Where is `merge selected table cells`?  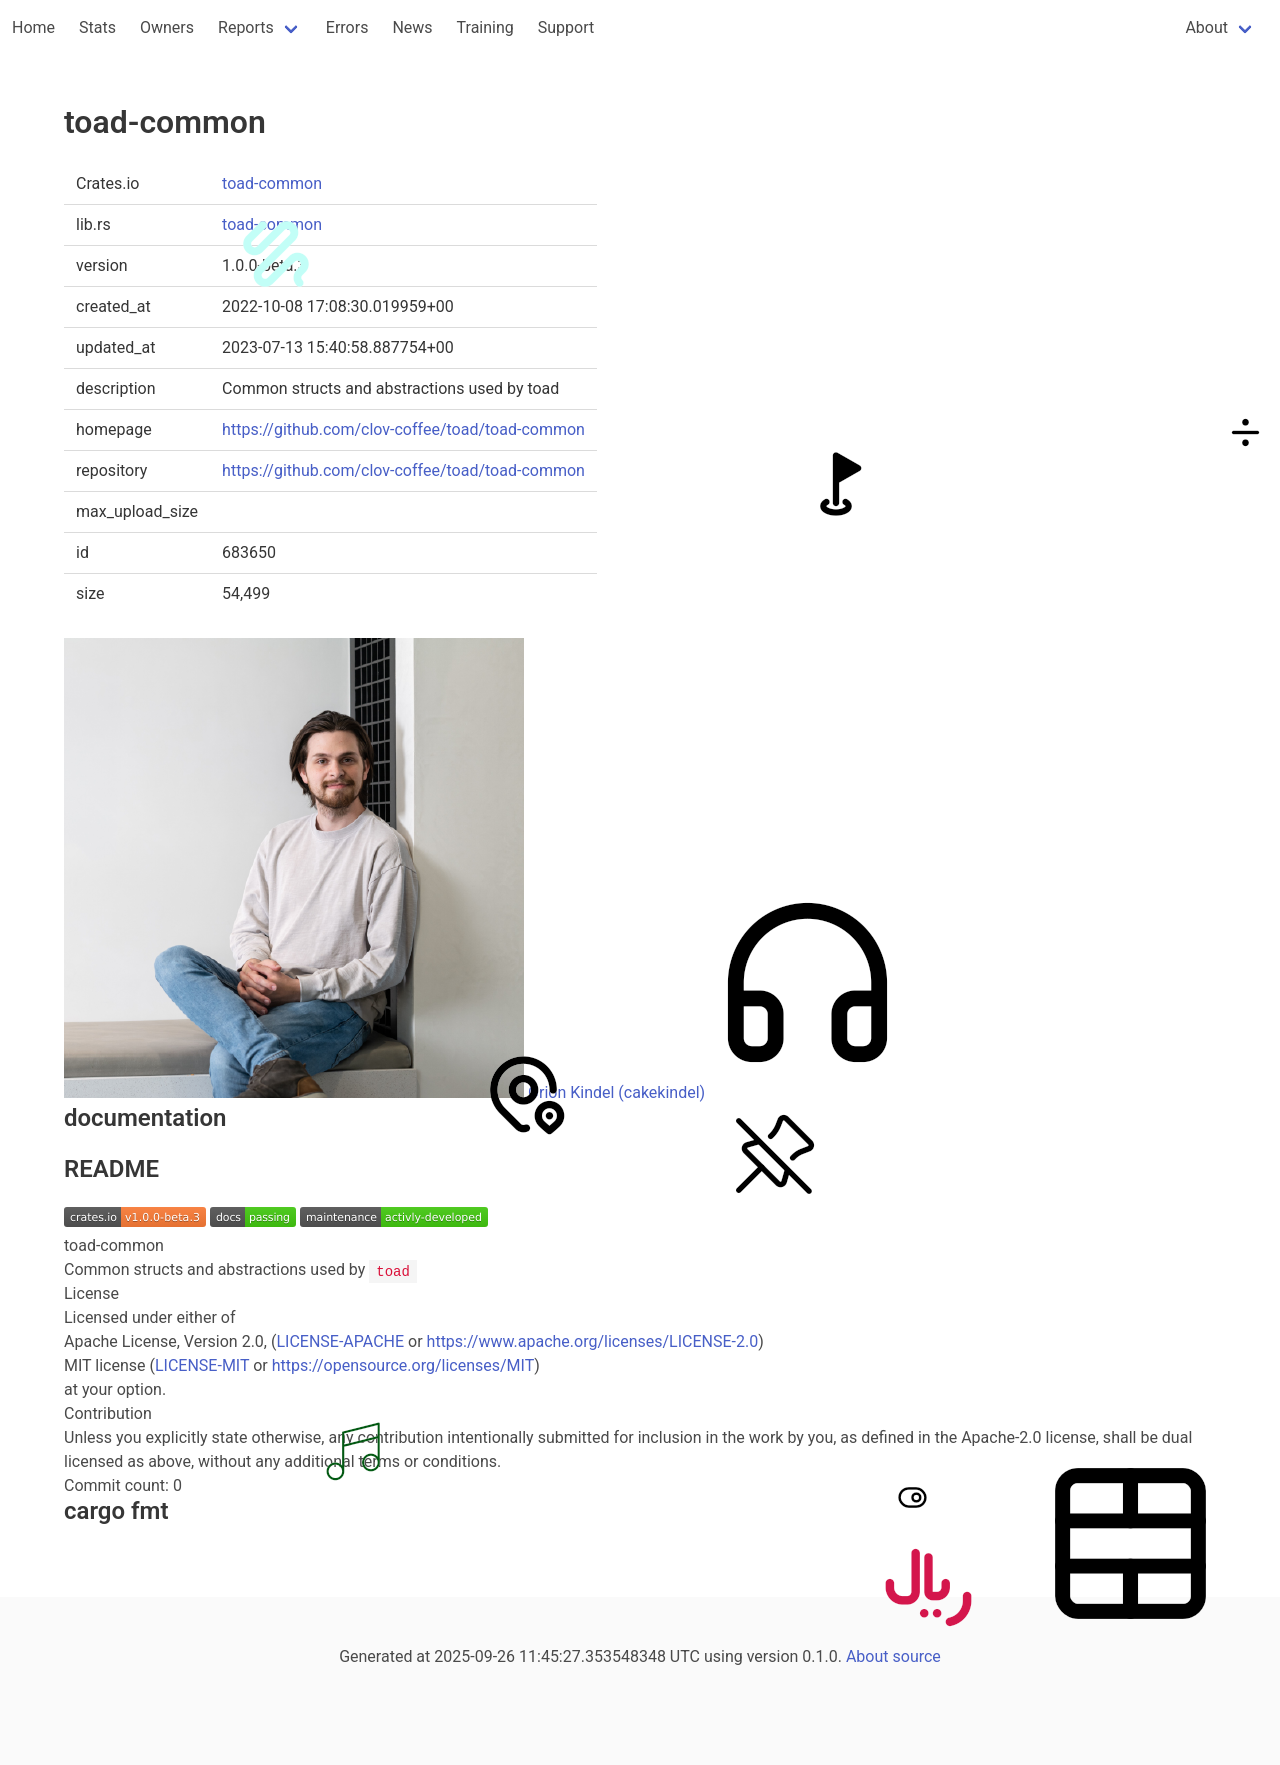 merge selected table cells is located at coordinates (1130, 1543).